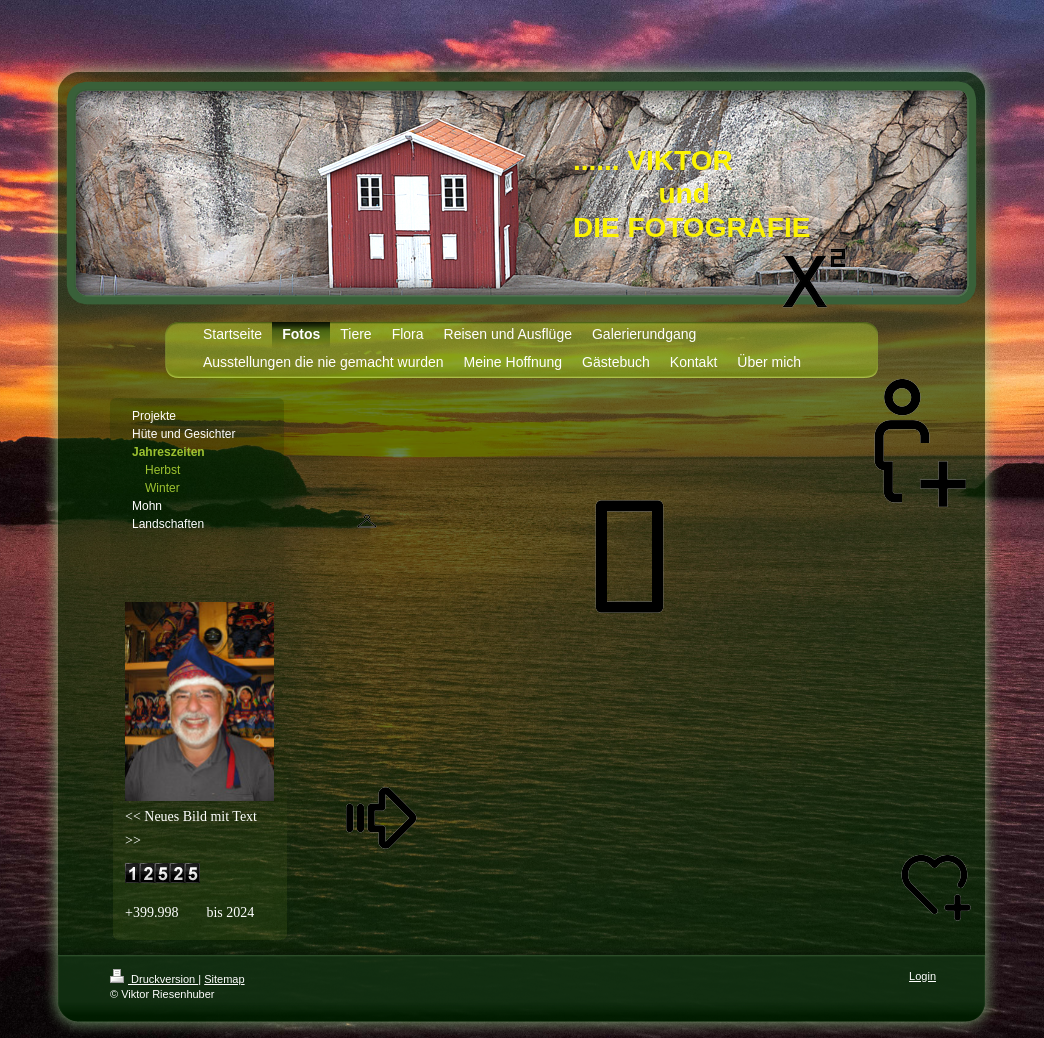  Describe the element at coordinates (934, 884) in the screenshot. I see `add to favorites` at that location.